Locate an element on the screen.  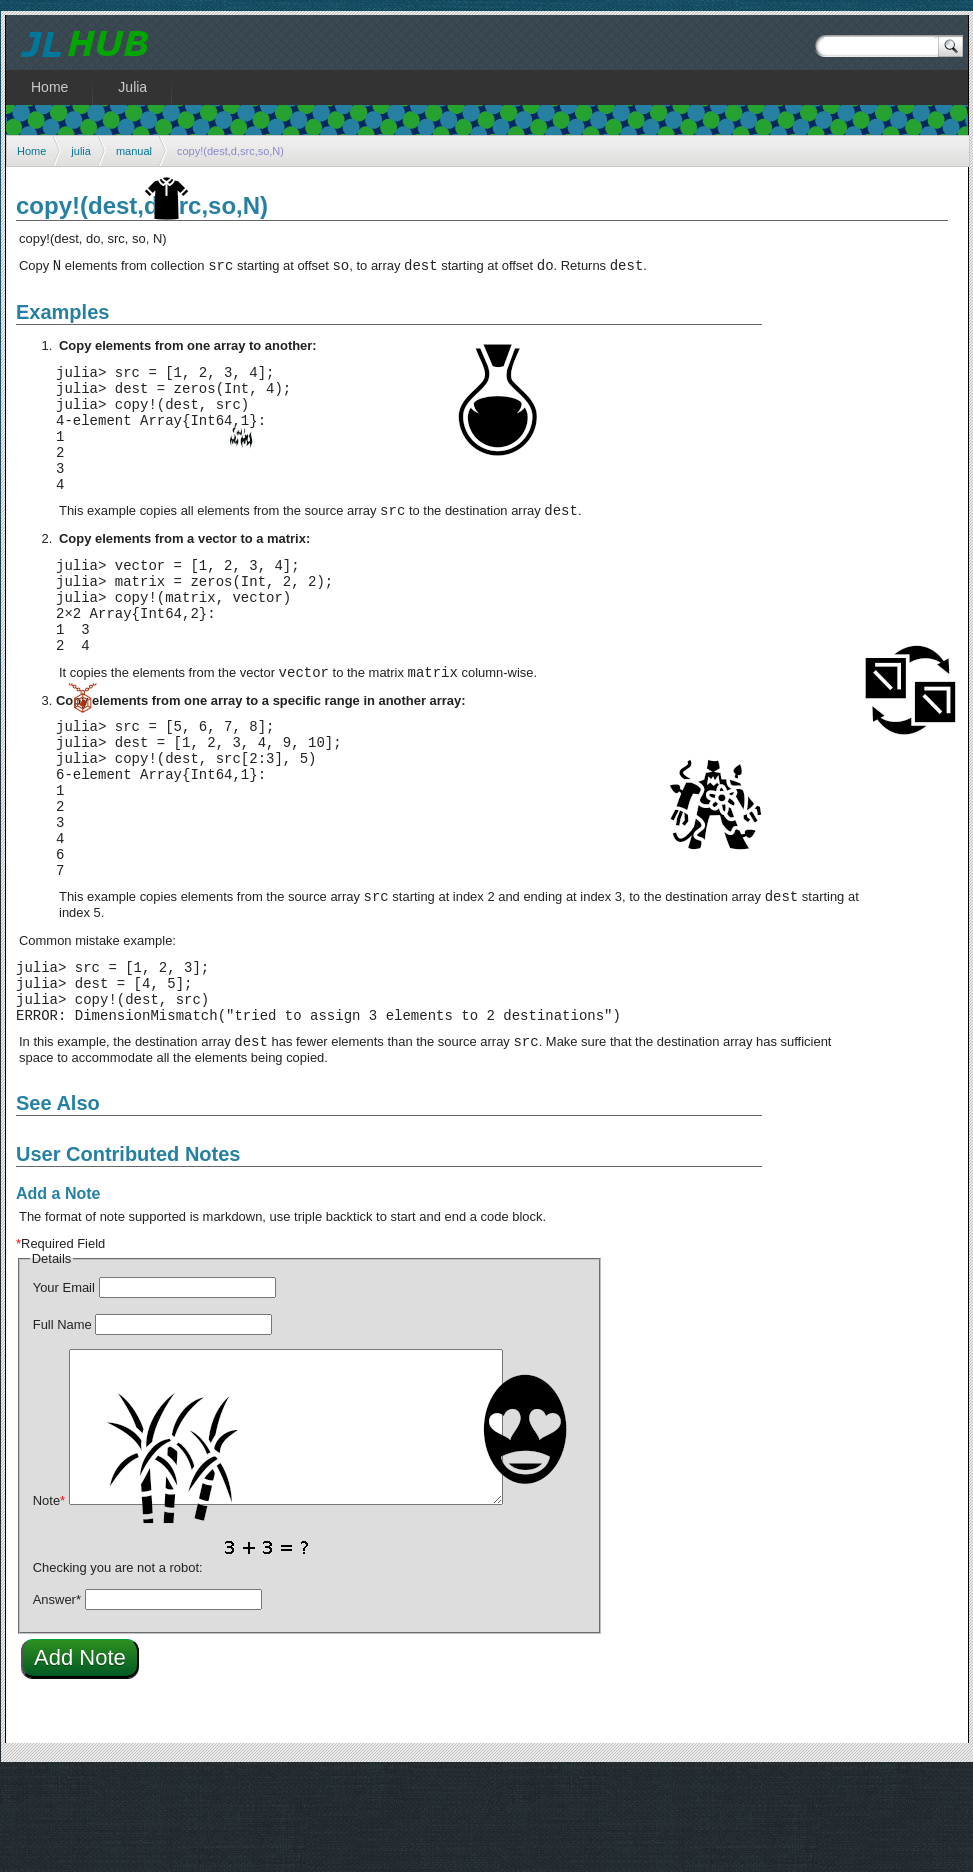
view jewelry or accessories inventory is located at coordinates (83, 698).